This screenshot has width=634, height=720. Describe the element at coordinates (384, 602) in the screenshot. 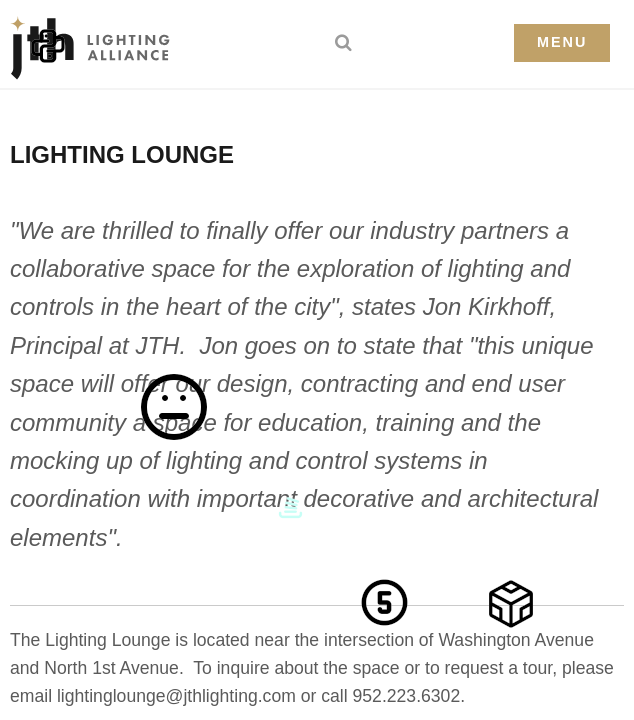

I see `step 5 in a multi-step process` at that location.